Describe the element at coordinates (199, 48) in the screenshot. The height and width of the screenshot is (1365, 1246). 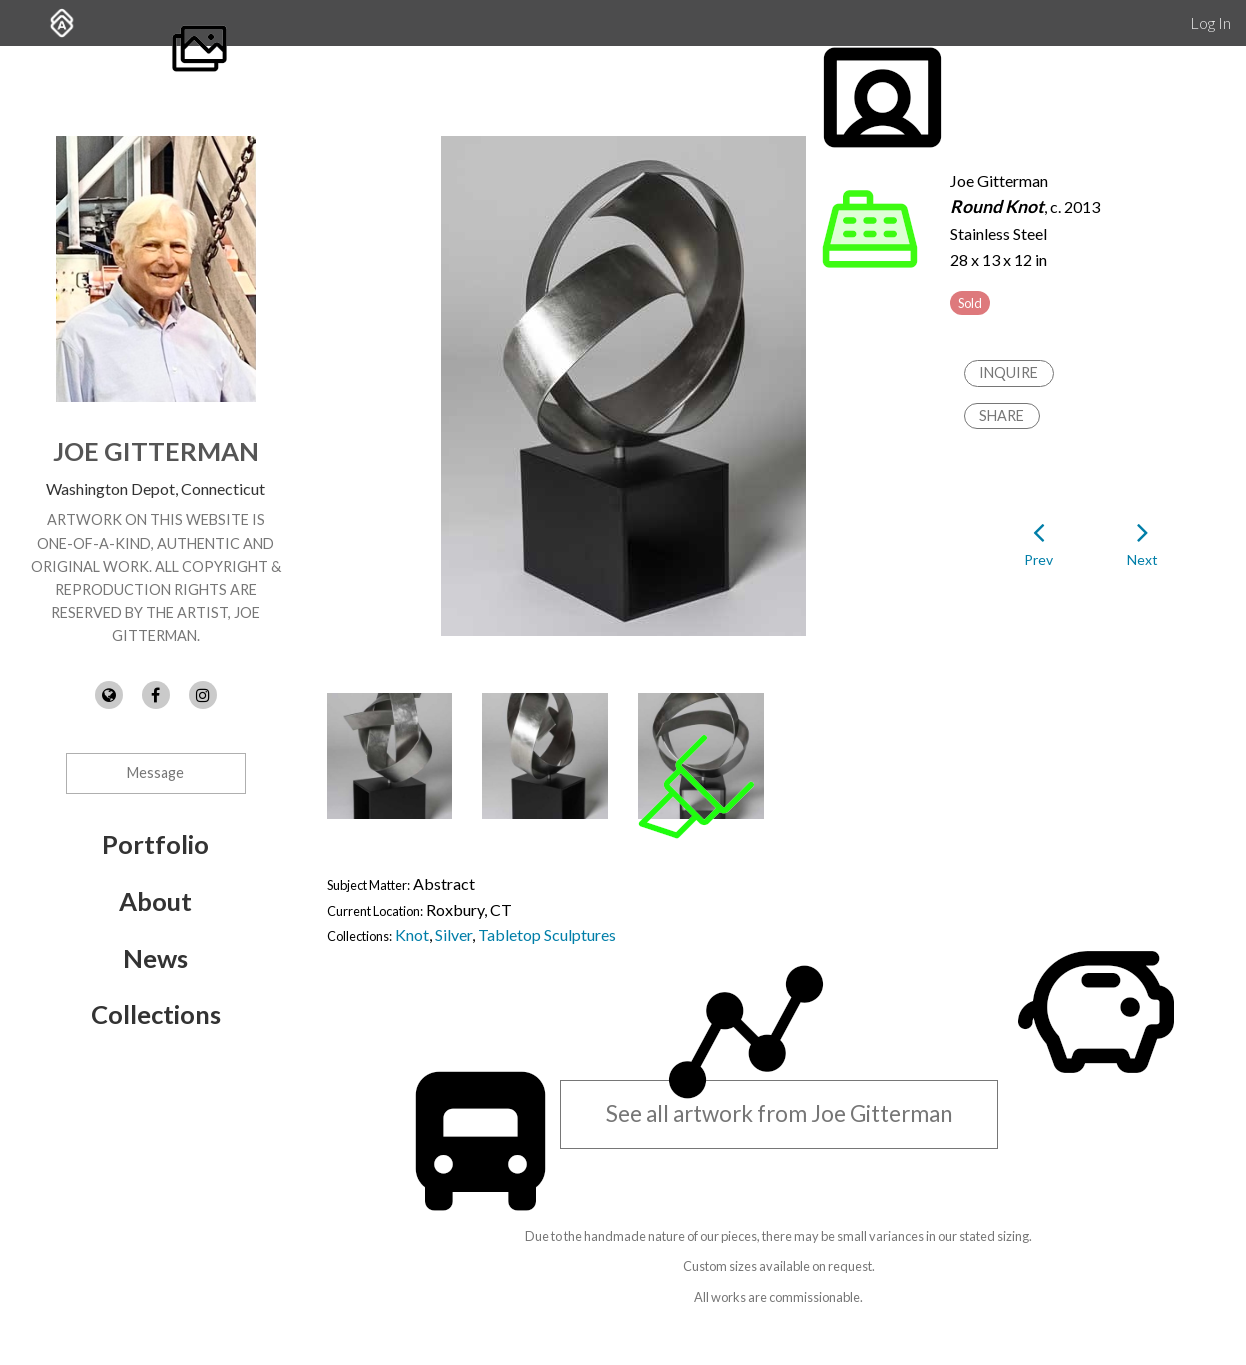
I see `view photo gallery` at that location.